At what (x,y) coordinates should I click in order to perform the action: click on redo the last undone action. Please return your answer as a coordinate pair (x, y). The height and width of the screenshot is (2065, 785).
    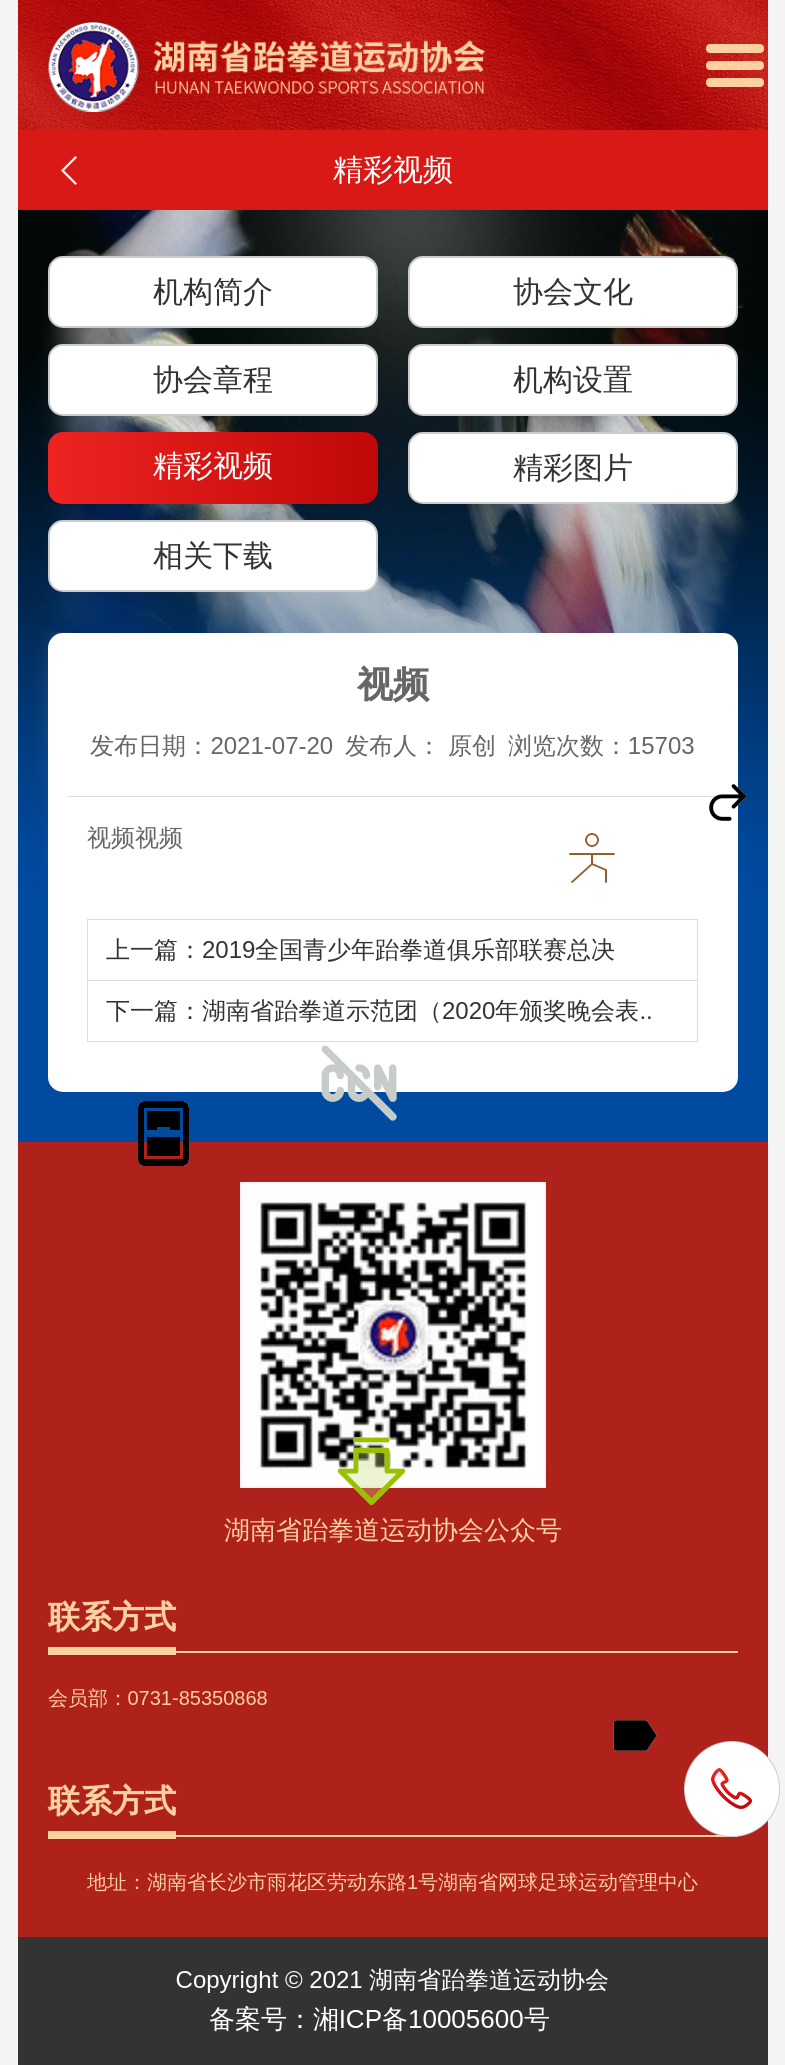
    Looking at the image, I should click on (727, 802).